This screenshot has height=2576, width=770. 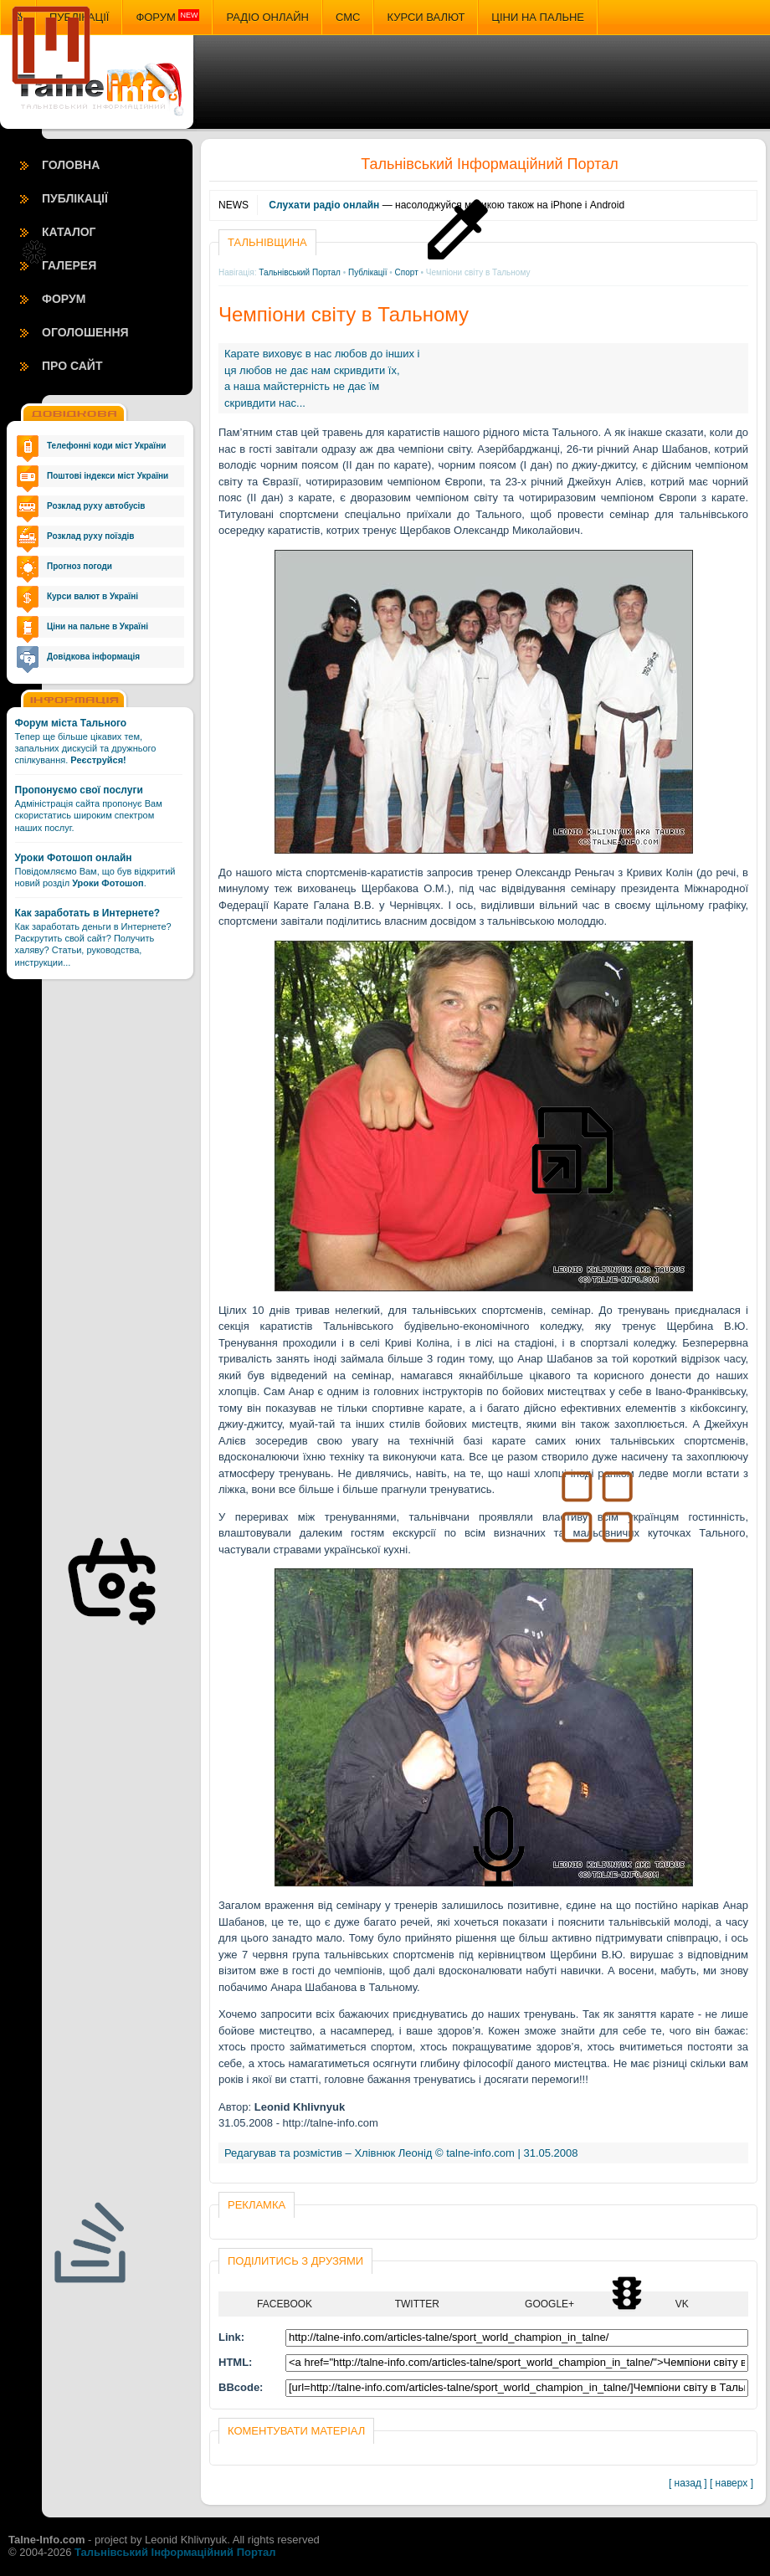 I want to click on empty placeholder icon for spacing or alignment, so click(x=286, y=68).